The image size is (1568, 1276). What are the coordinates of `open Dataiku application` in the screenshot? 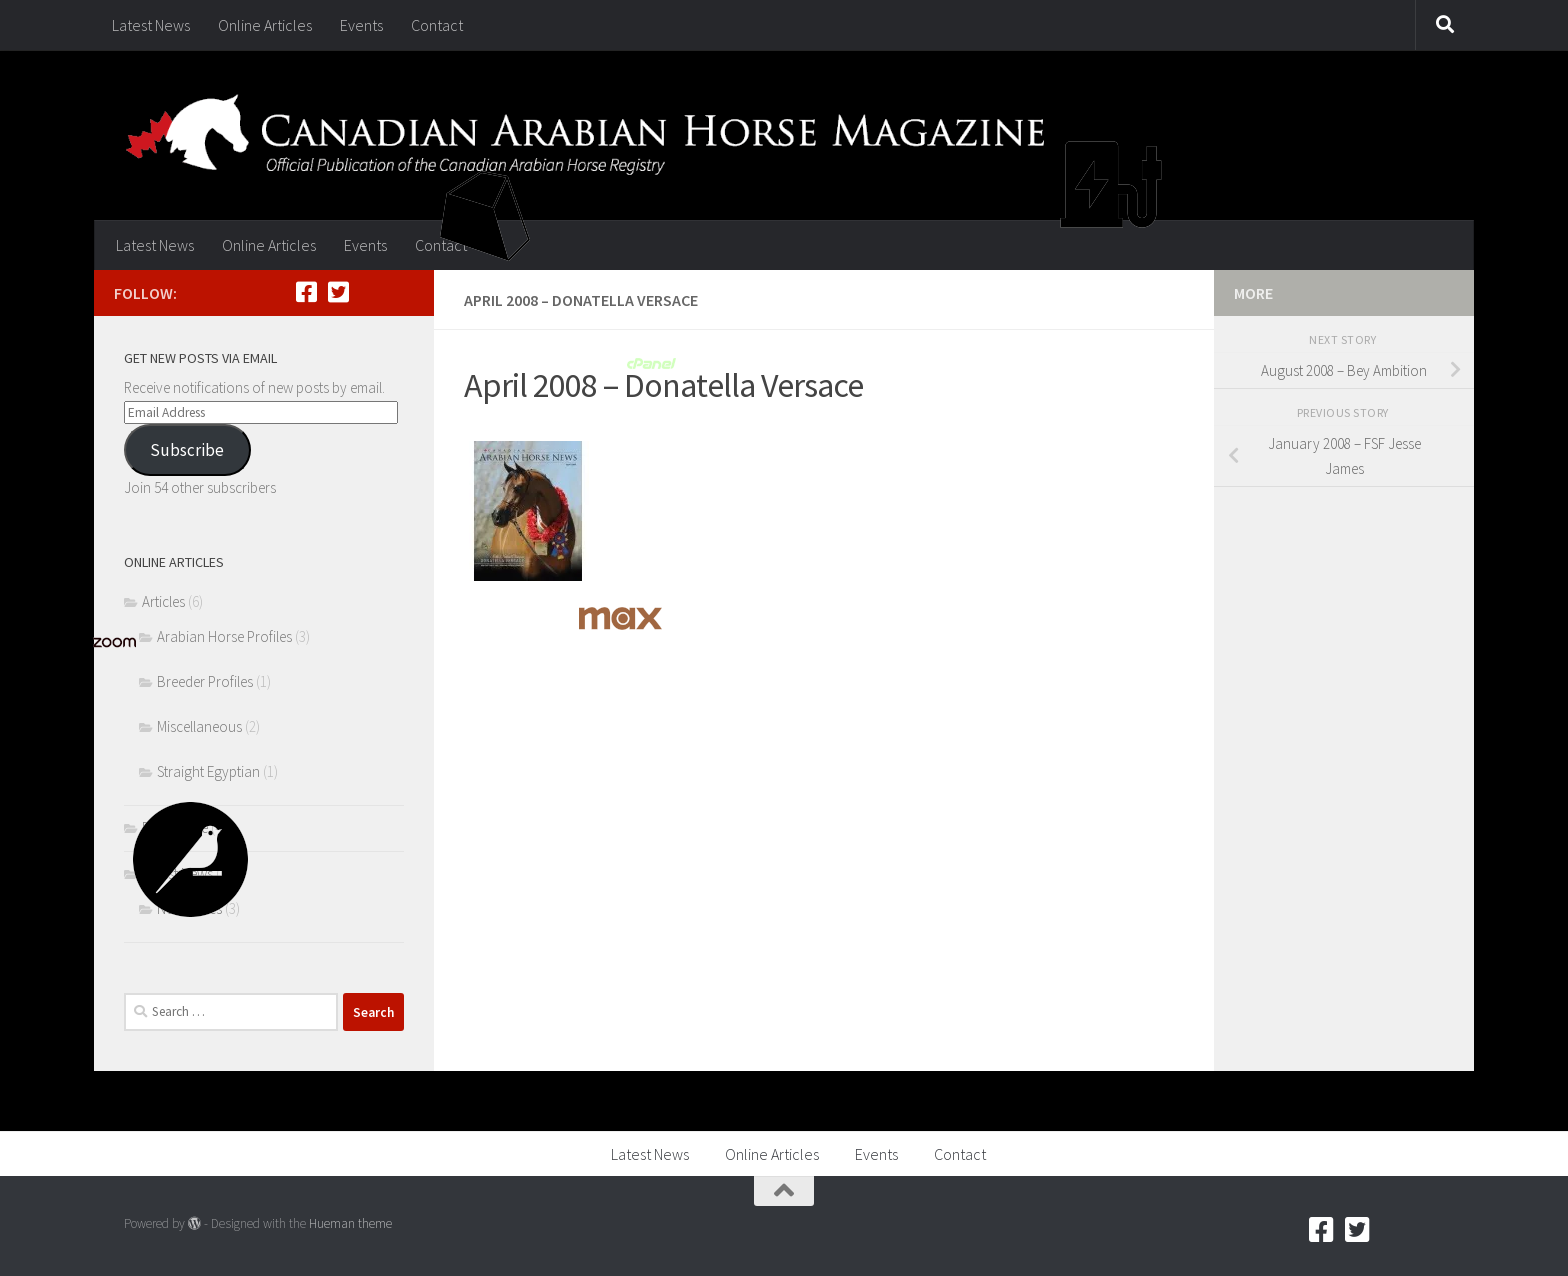 It's located at (190, 859).